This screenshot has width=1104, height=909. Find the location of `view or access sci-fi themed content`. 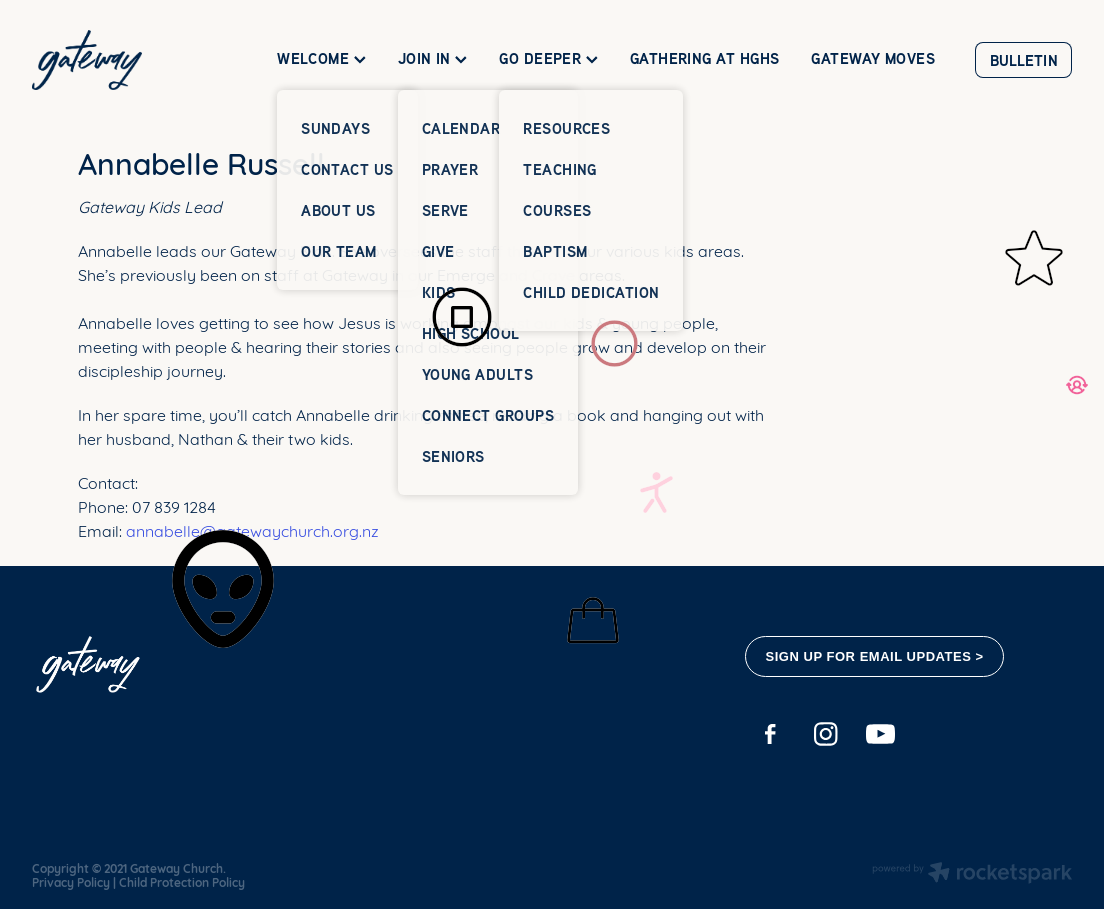

view or access sci-fi themed content is located at coordinates (223, 589).